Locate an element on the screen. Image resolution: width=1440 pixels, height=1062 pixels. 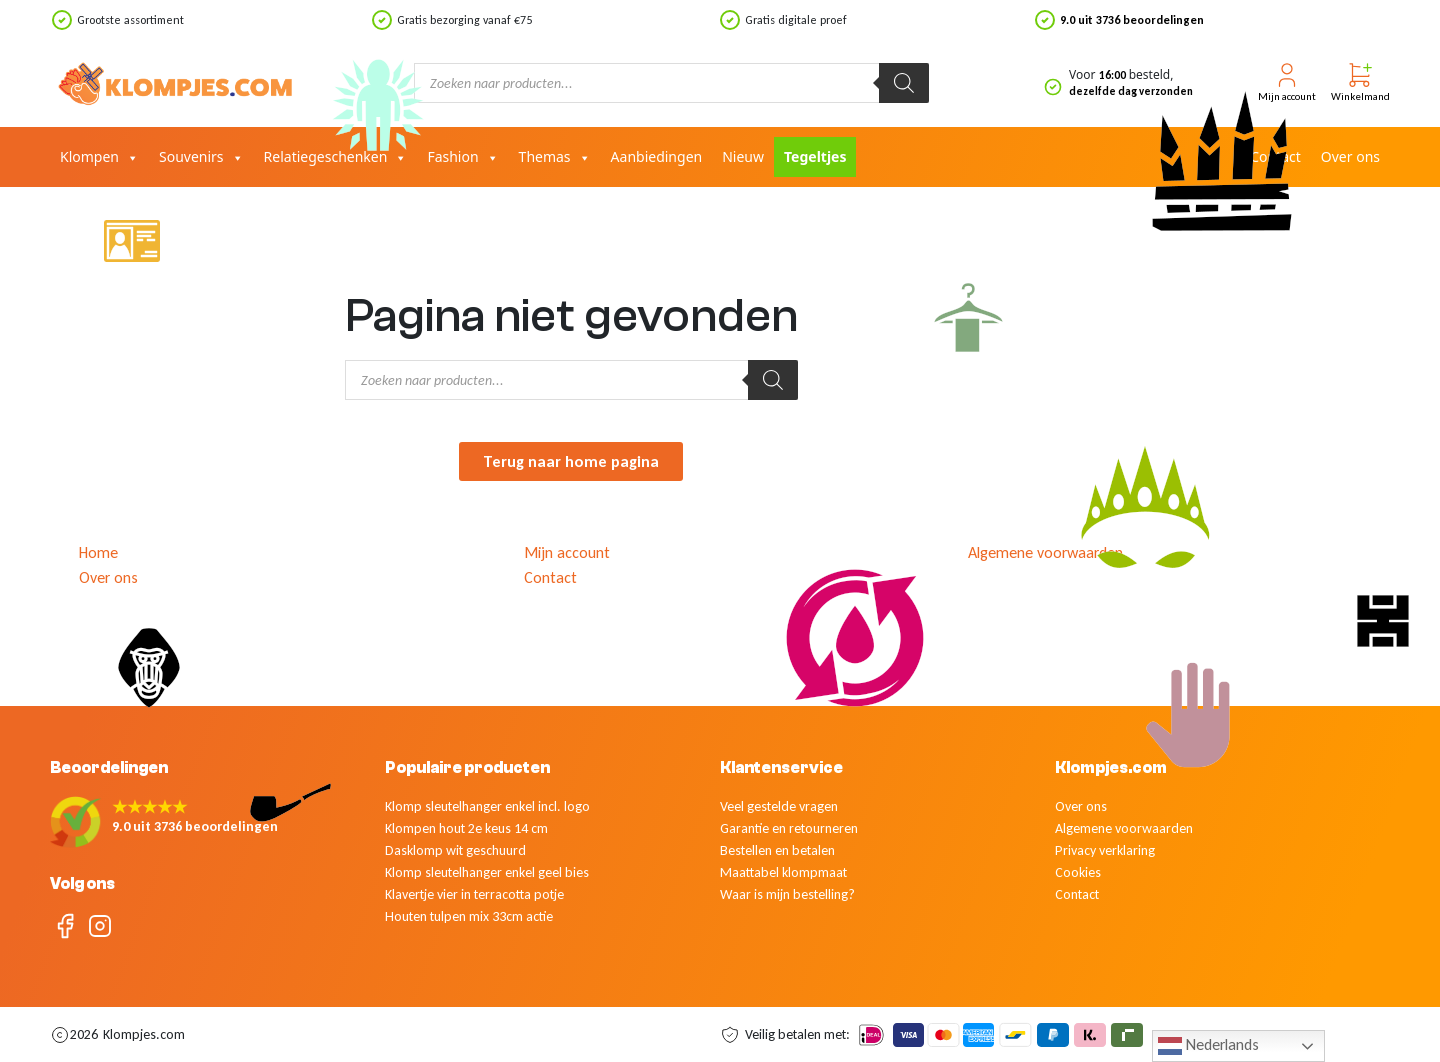
indicates a smoking-permitted area or zone is located at coordinates (290, 802).